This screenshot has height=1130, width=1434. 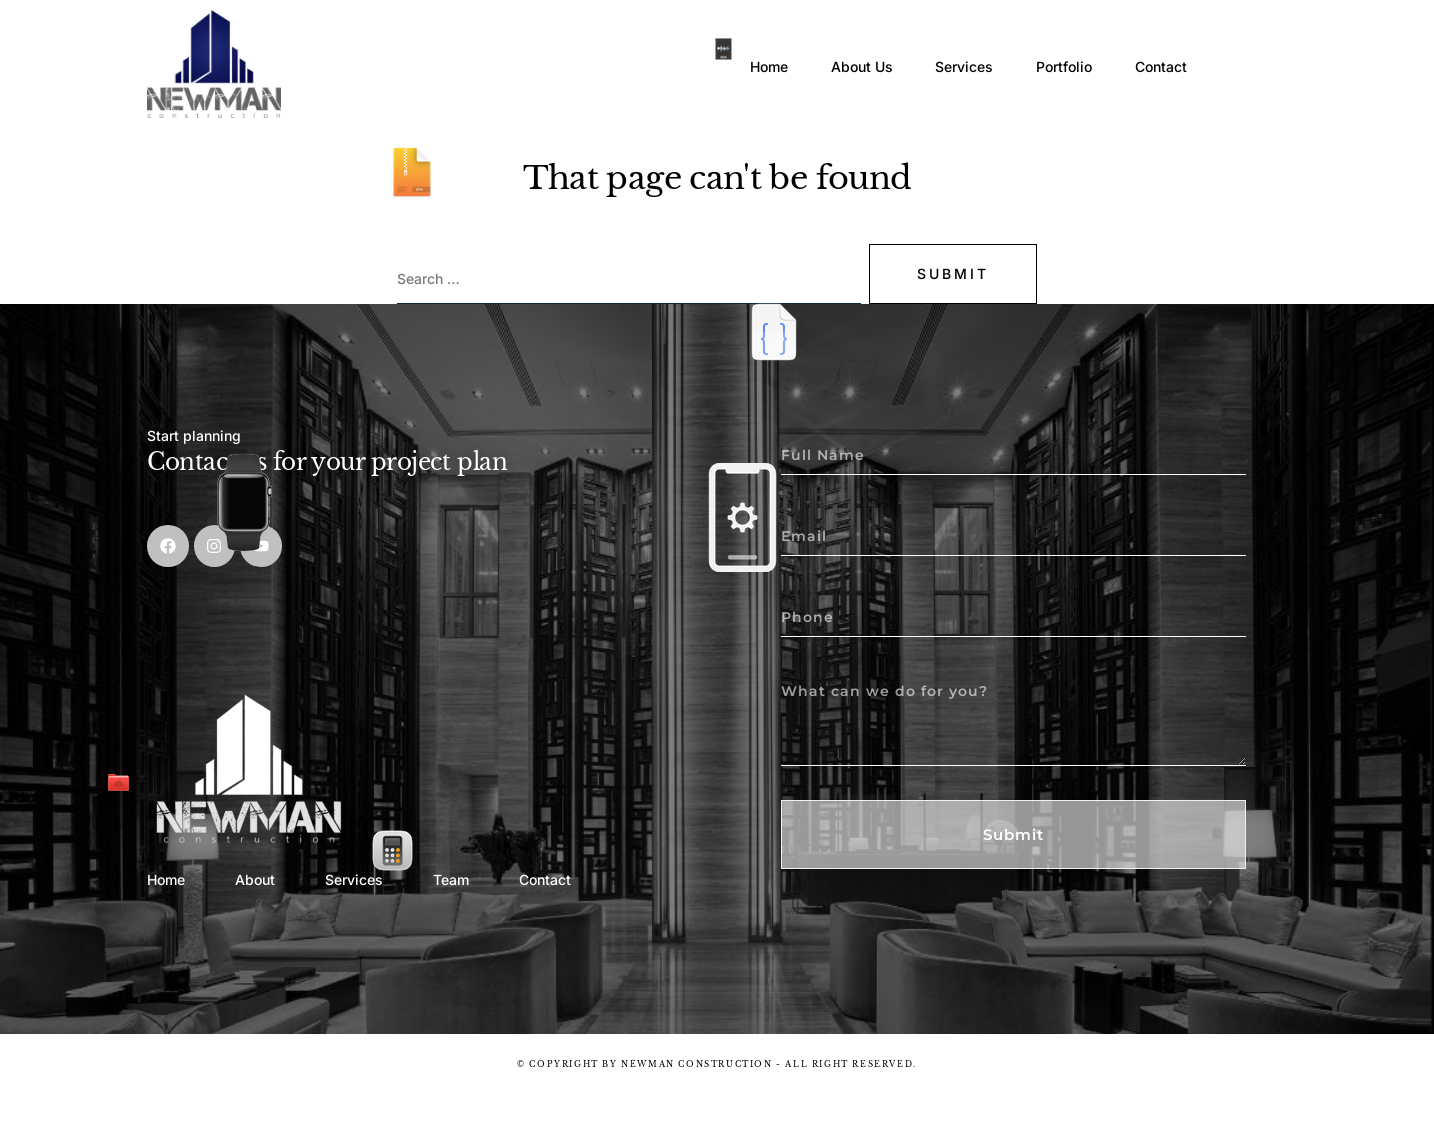 I want to click on open virtual appliance file for import into VirtualBox, so click(x=412, y=173).